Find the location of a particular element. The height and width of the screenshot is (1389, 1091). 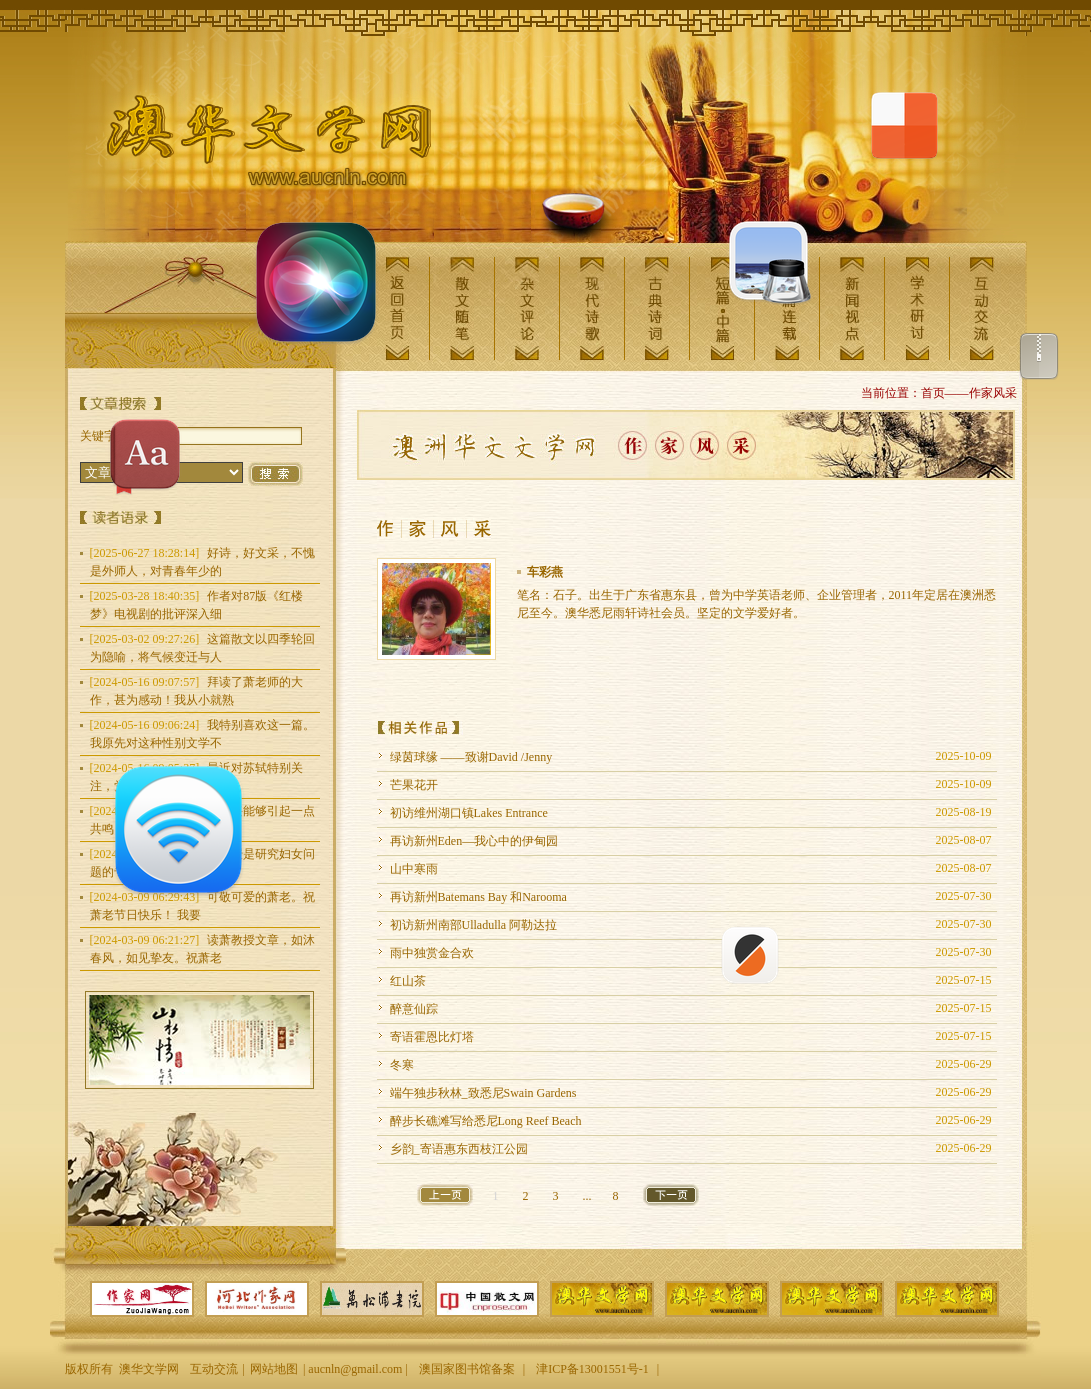

open Airport Utility to manage Apple wireless devices is located at coordinates (178, 829).